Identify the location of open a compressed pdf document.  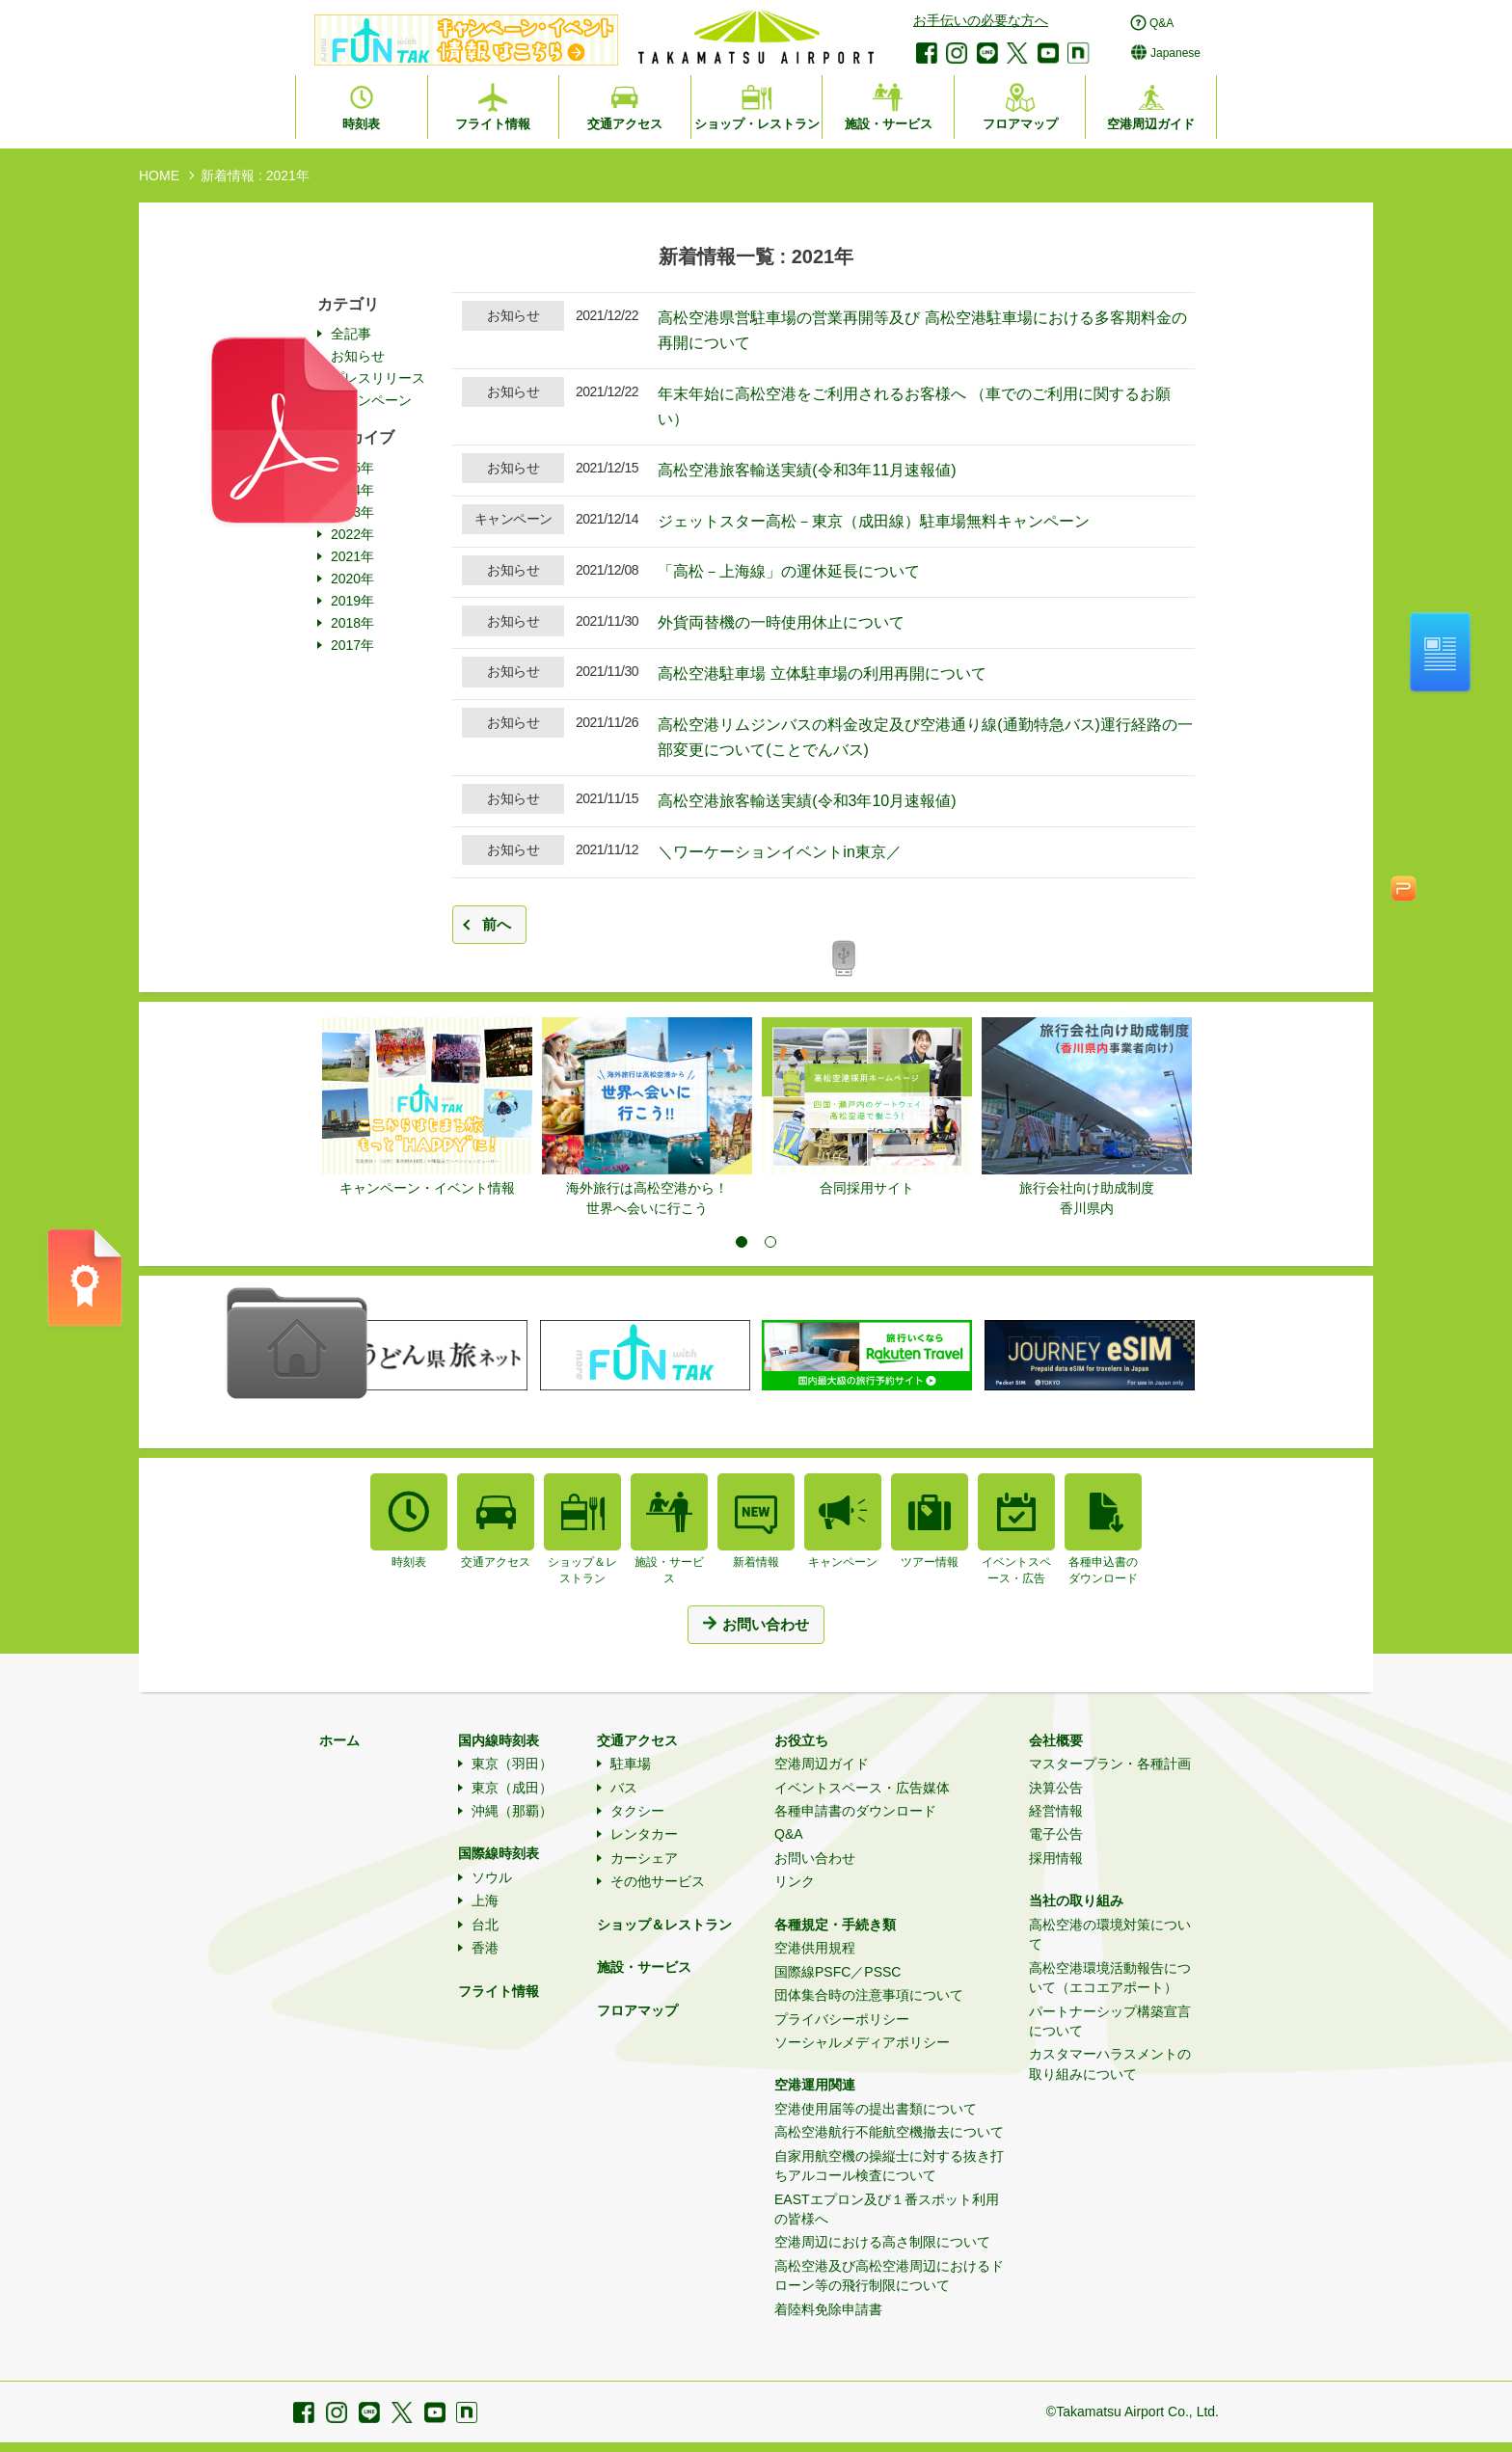
(284, 430).